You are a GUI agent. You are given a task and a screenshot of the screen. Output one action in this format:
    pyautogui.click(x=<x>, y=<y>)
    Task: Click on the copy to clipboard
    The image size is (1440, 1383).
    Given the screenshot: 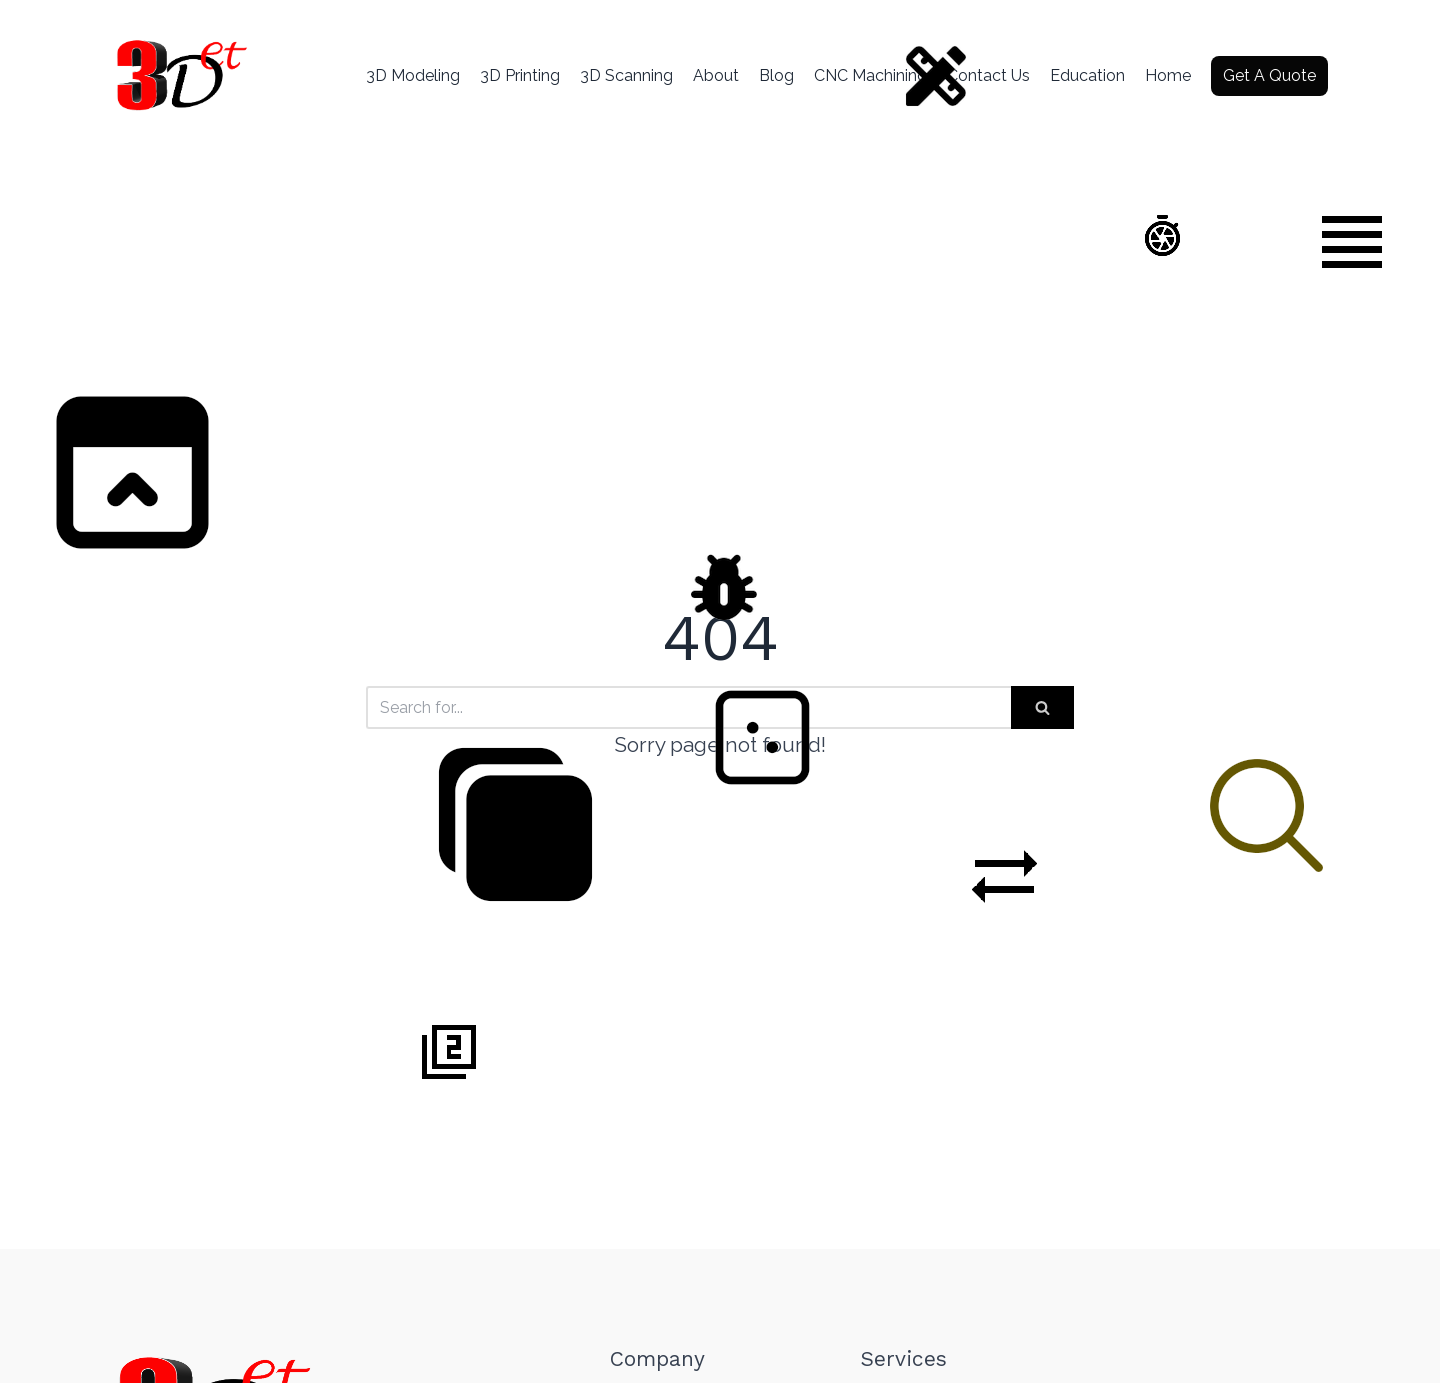 What is the action you would take?
    pyautogui.click(x=515, y=824)
    